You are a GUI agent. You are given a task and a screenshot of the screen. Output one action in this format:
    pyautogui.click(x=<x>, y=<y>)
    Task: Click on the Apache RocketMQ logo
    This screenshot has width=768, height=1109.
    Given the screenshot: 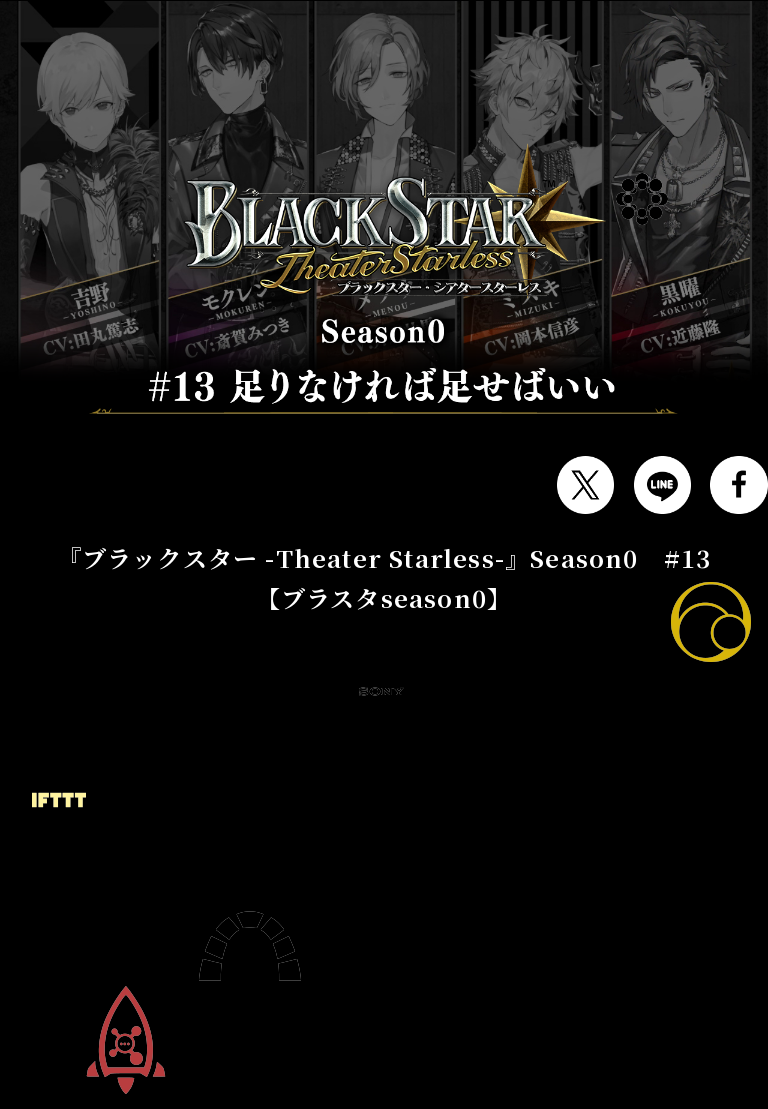 What is the action you would take?
    pyautogui.click(x=126, y=1040)
    